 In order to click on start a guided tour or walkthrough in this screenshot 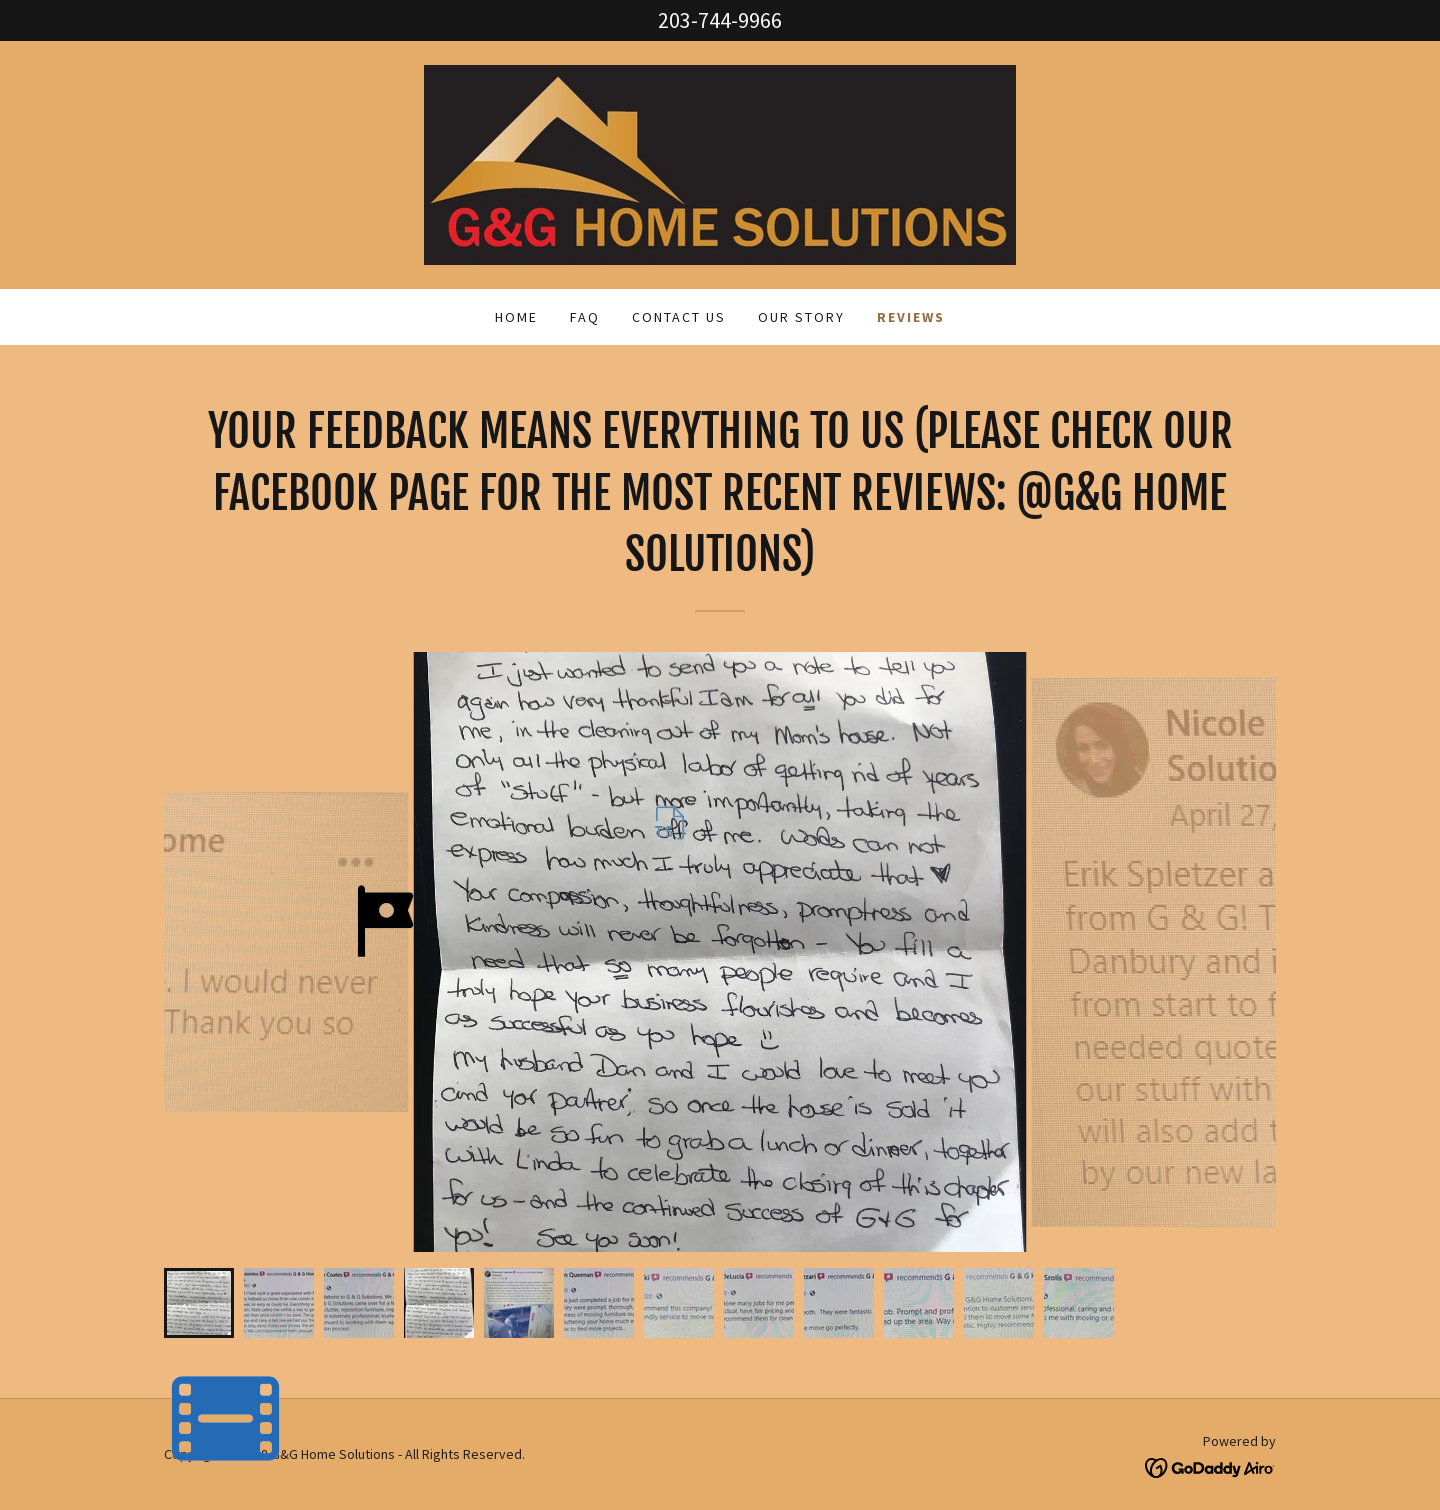, I will do `click(383, 921)`.